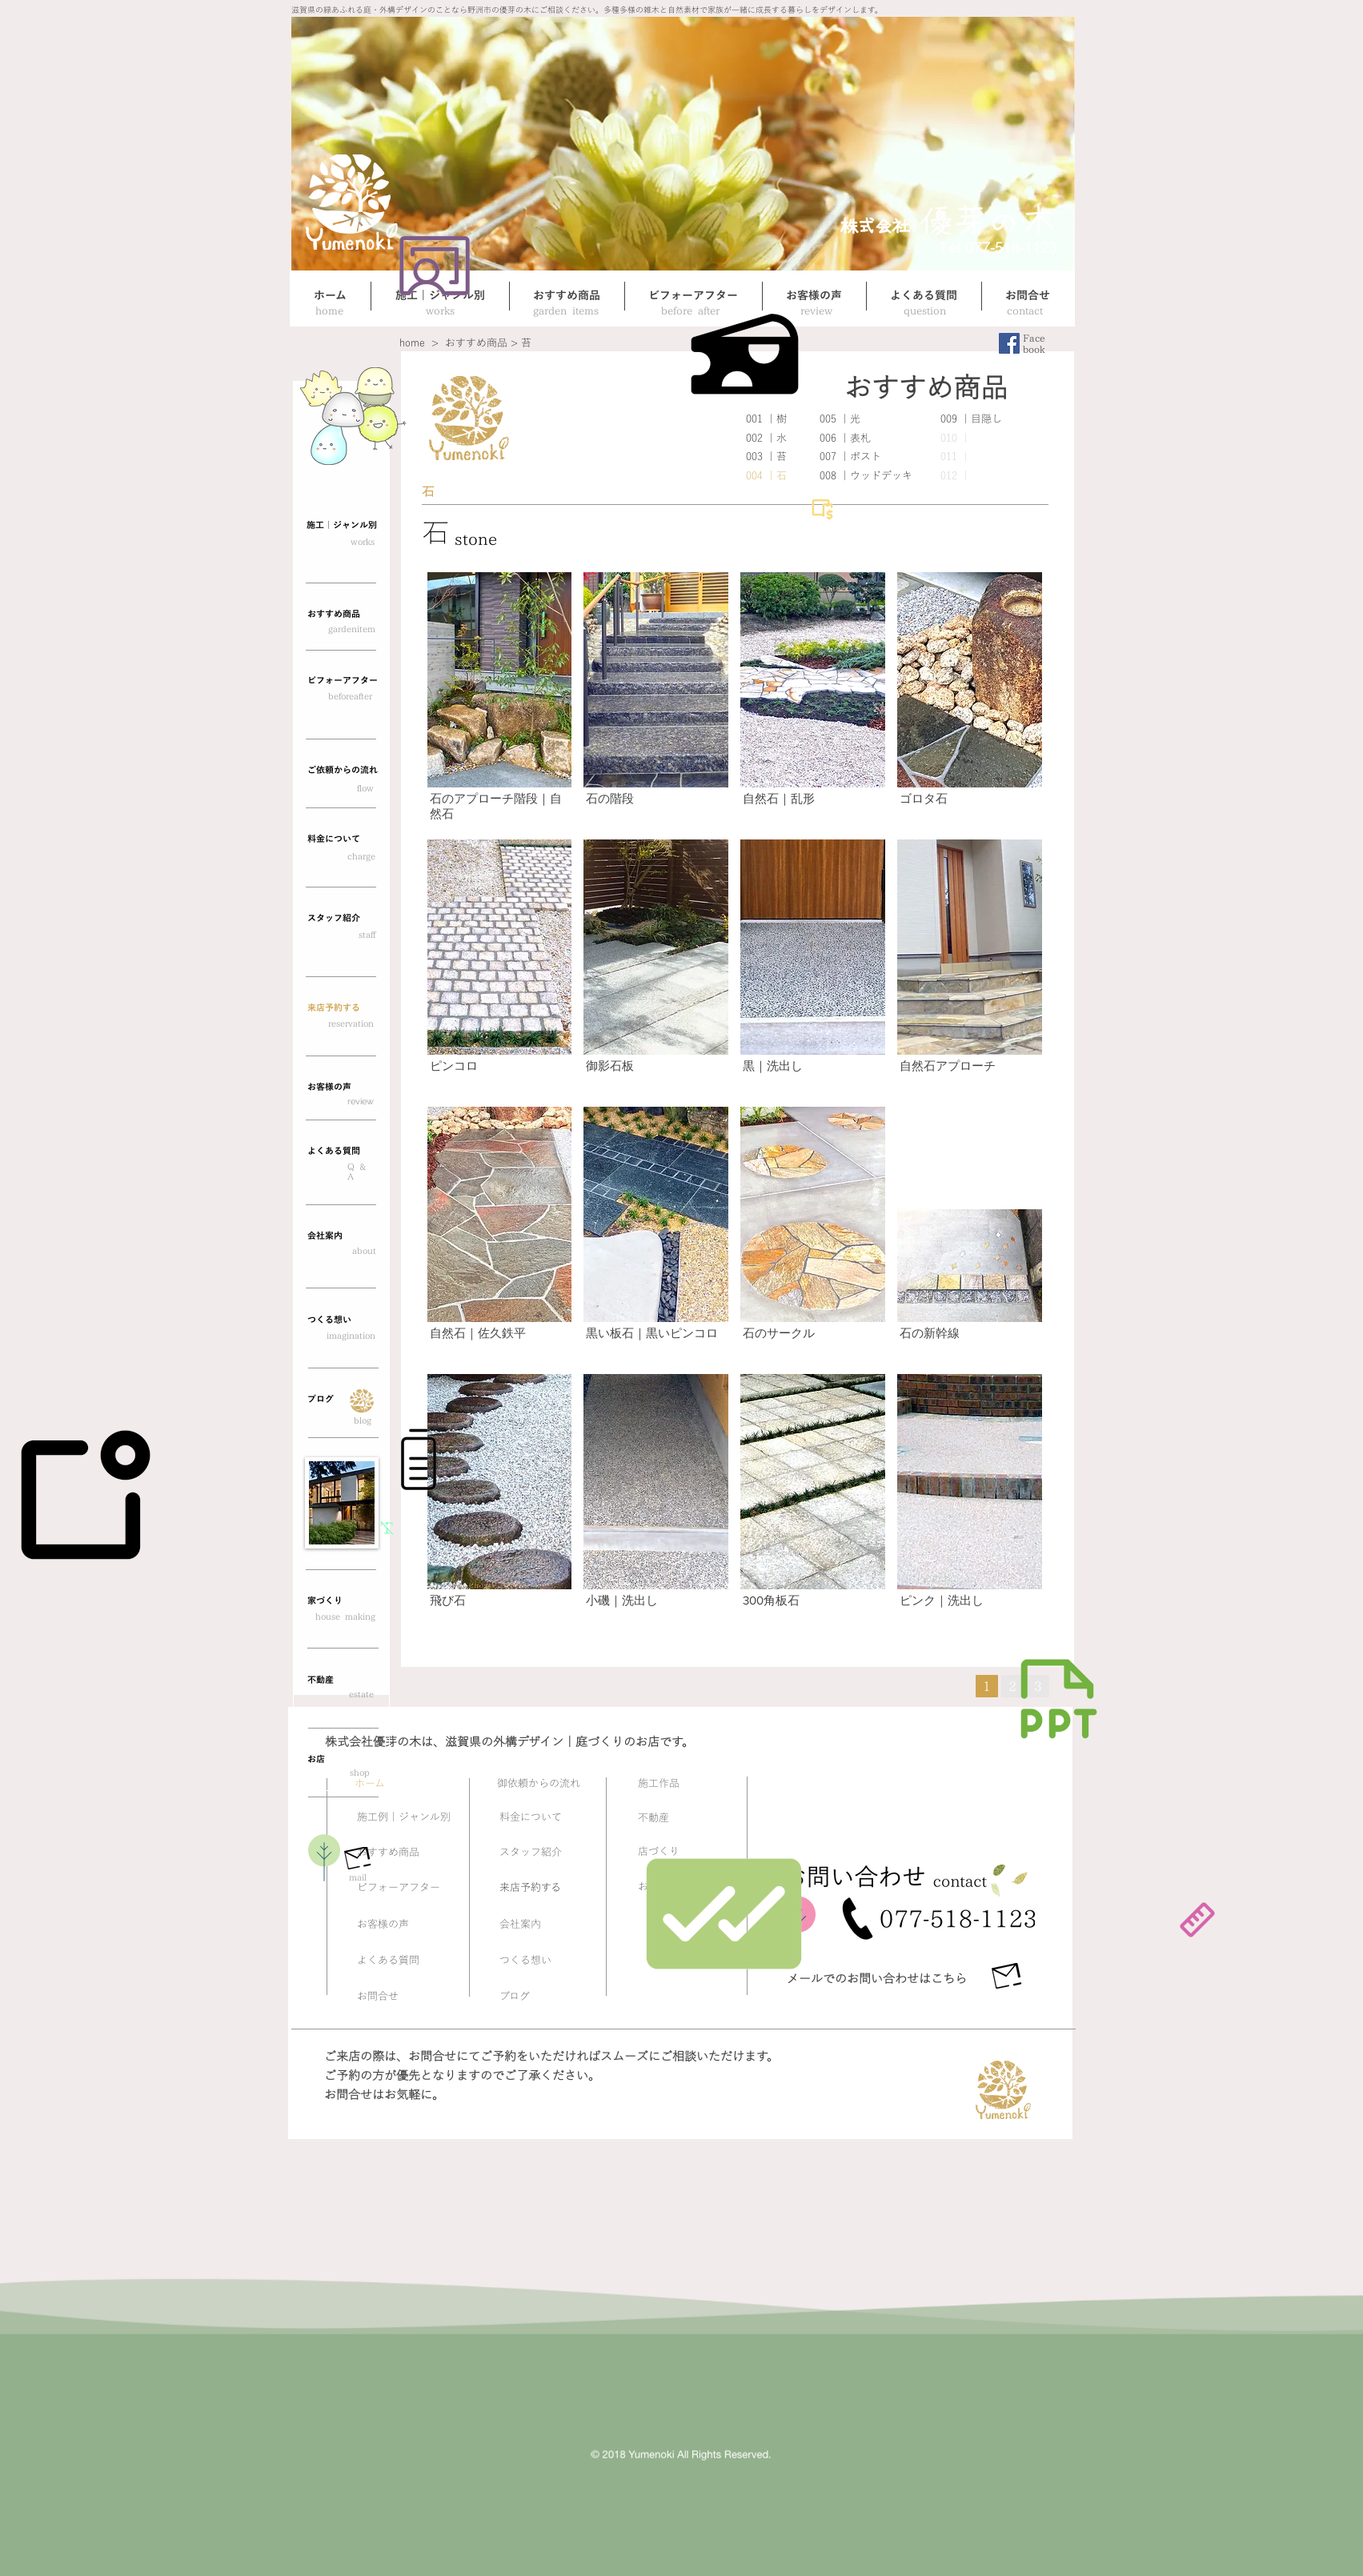  What do you see at coordinates (724, 1913) in the screenshot?
I see `indicates multiple items selected or completed` at bounding box center [724, 1913].